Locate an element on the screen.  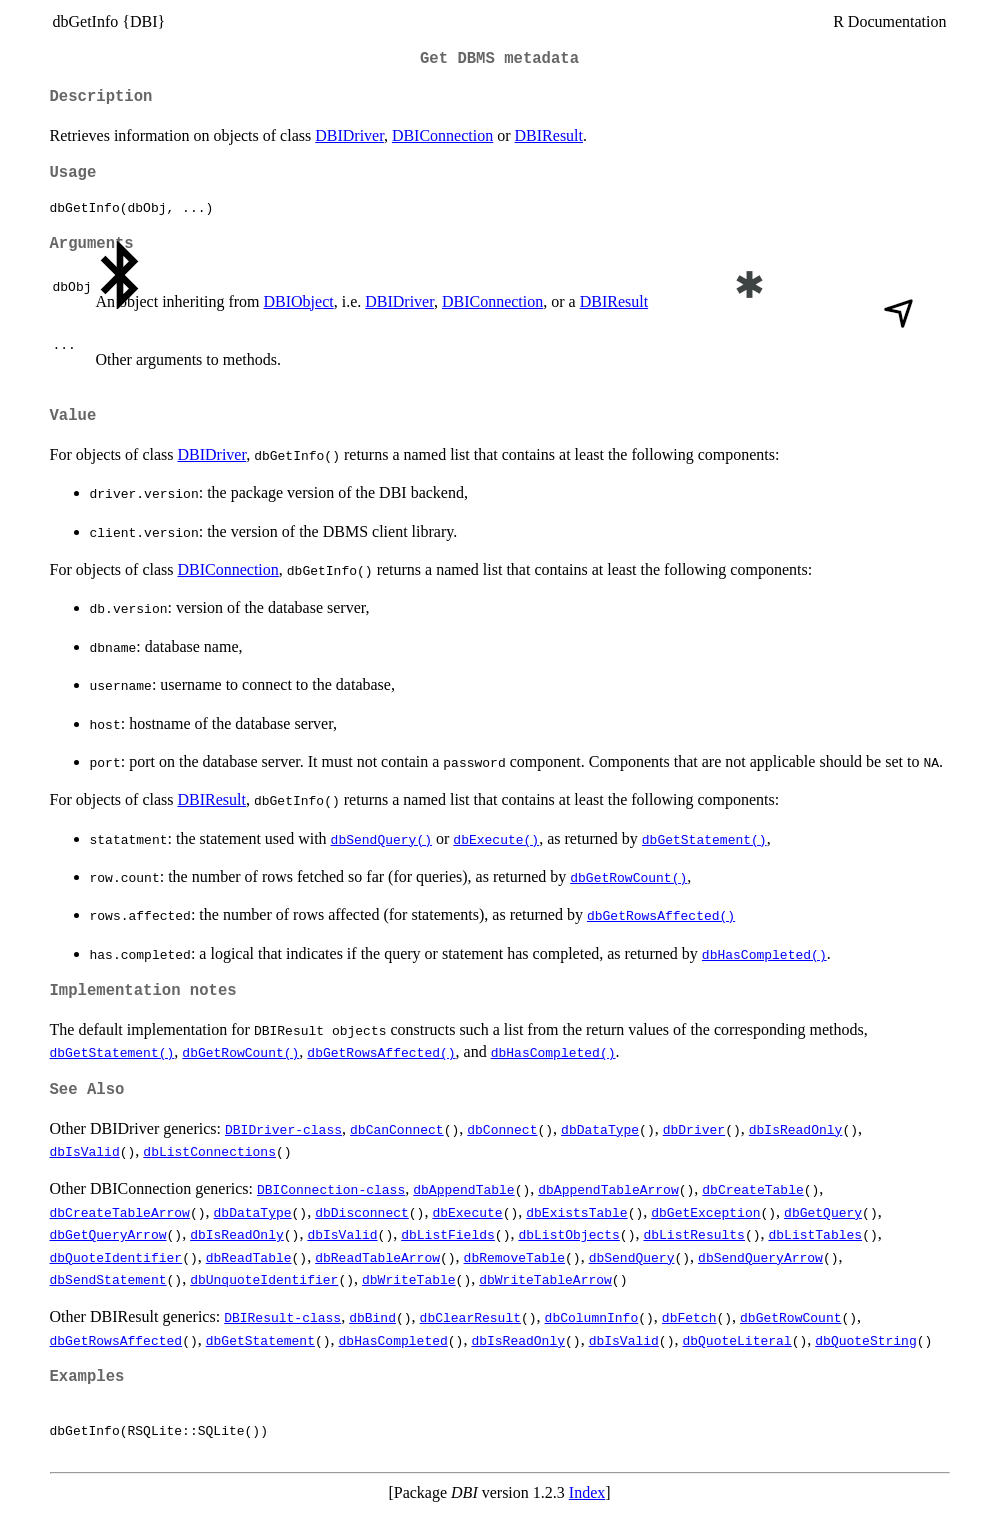
access medical or health-related features is located at coordinates (749, 284).